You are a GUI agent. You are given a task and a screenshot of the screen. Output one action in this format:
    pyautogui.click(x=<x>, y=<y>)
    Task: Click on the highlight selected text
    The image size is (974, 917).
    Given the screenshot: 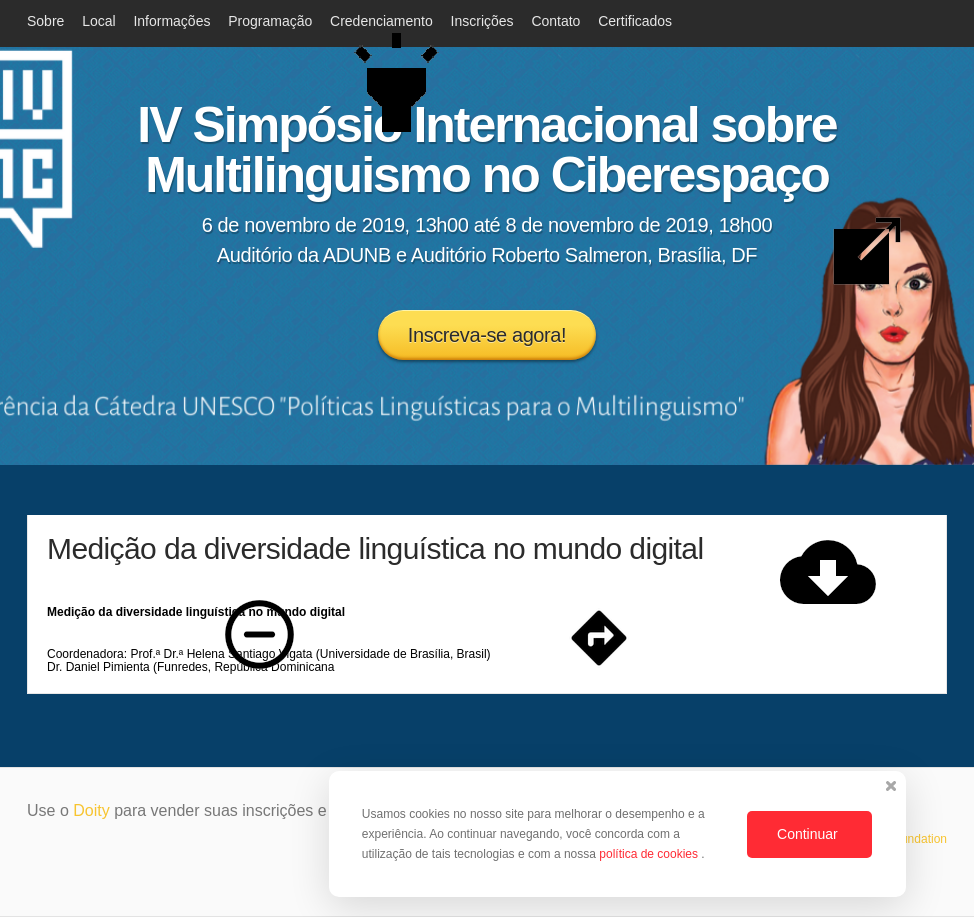 What is the action you would take?
    pyautogui.click(x=396, y=82)
    